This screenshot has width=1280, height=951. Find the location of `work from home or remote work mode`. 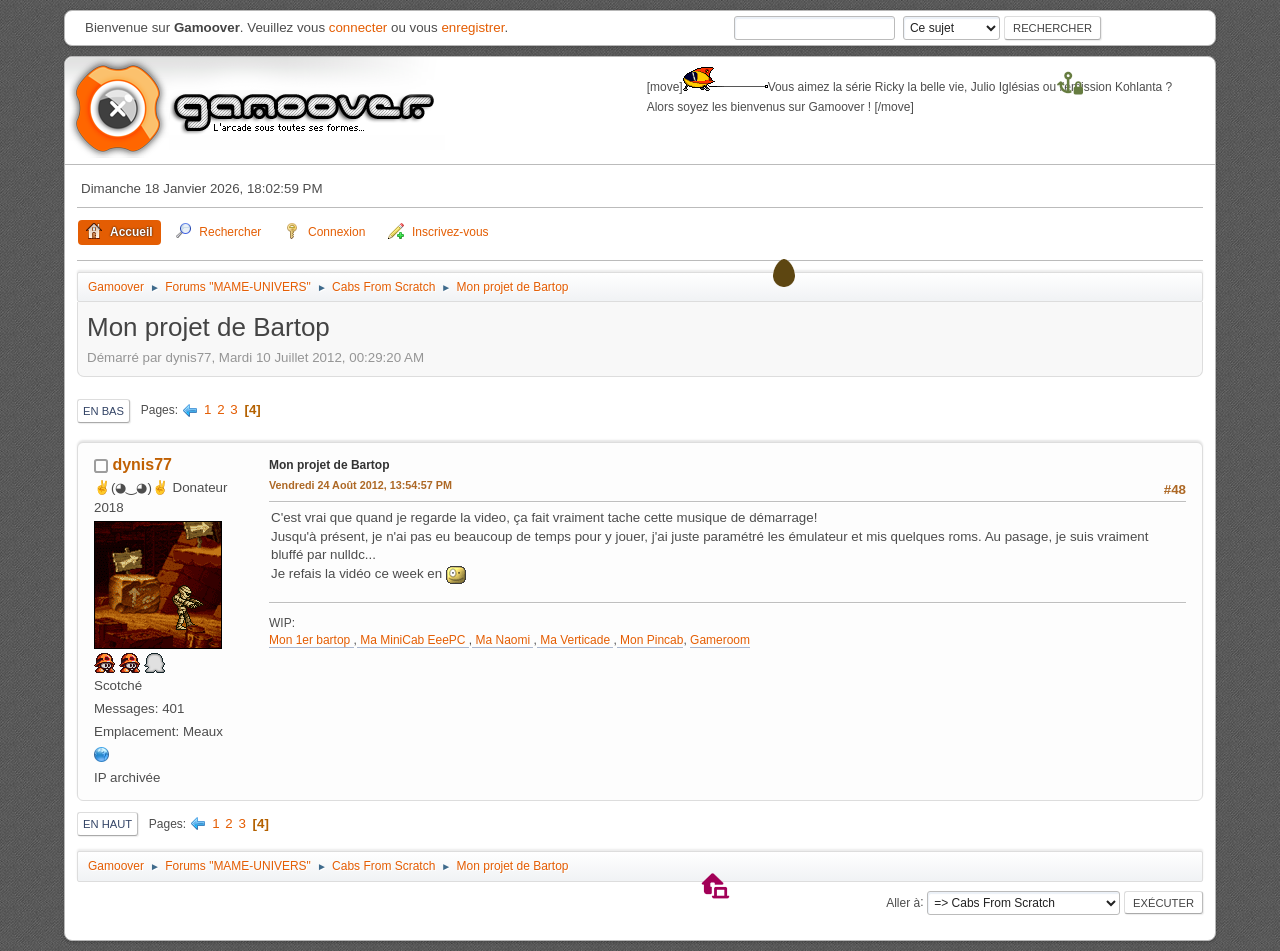

work from home or remote work mode is located at coordinates (715, 885).